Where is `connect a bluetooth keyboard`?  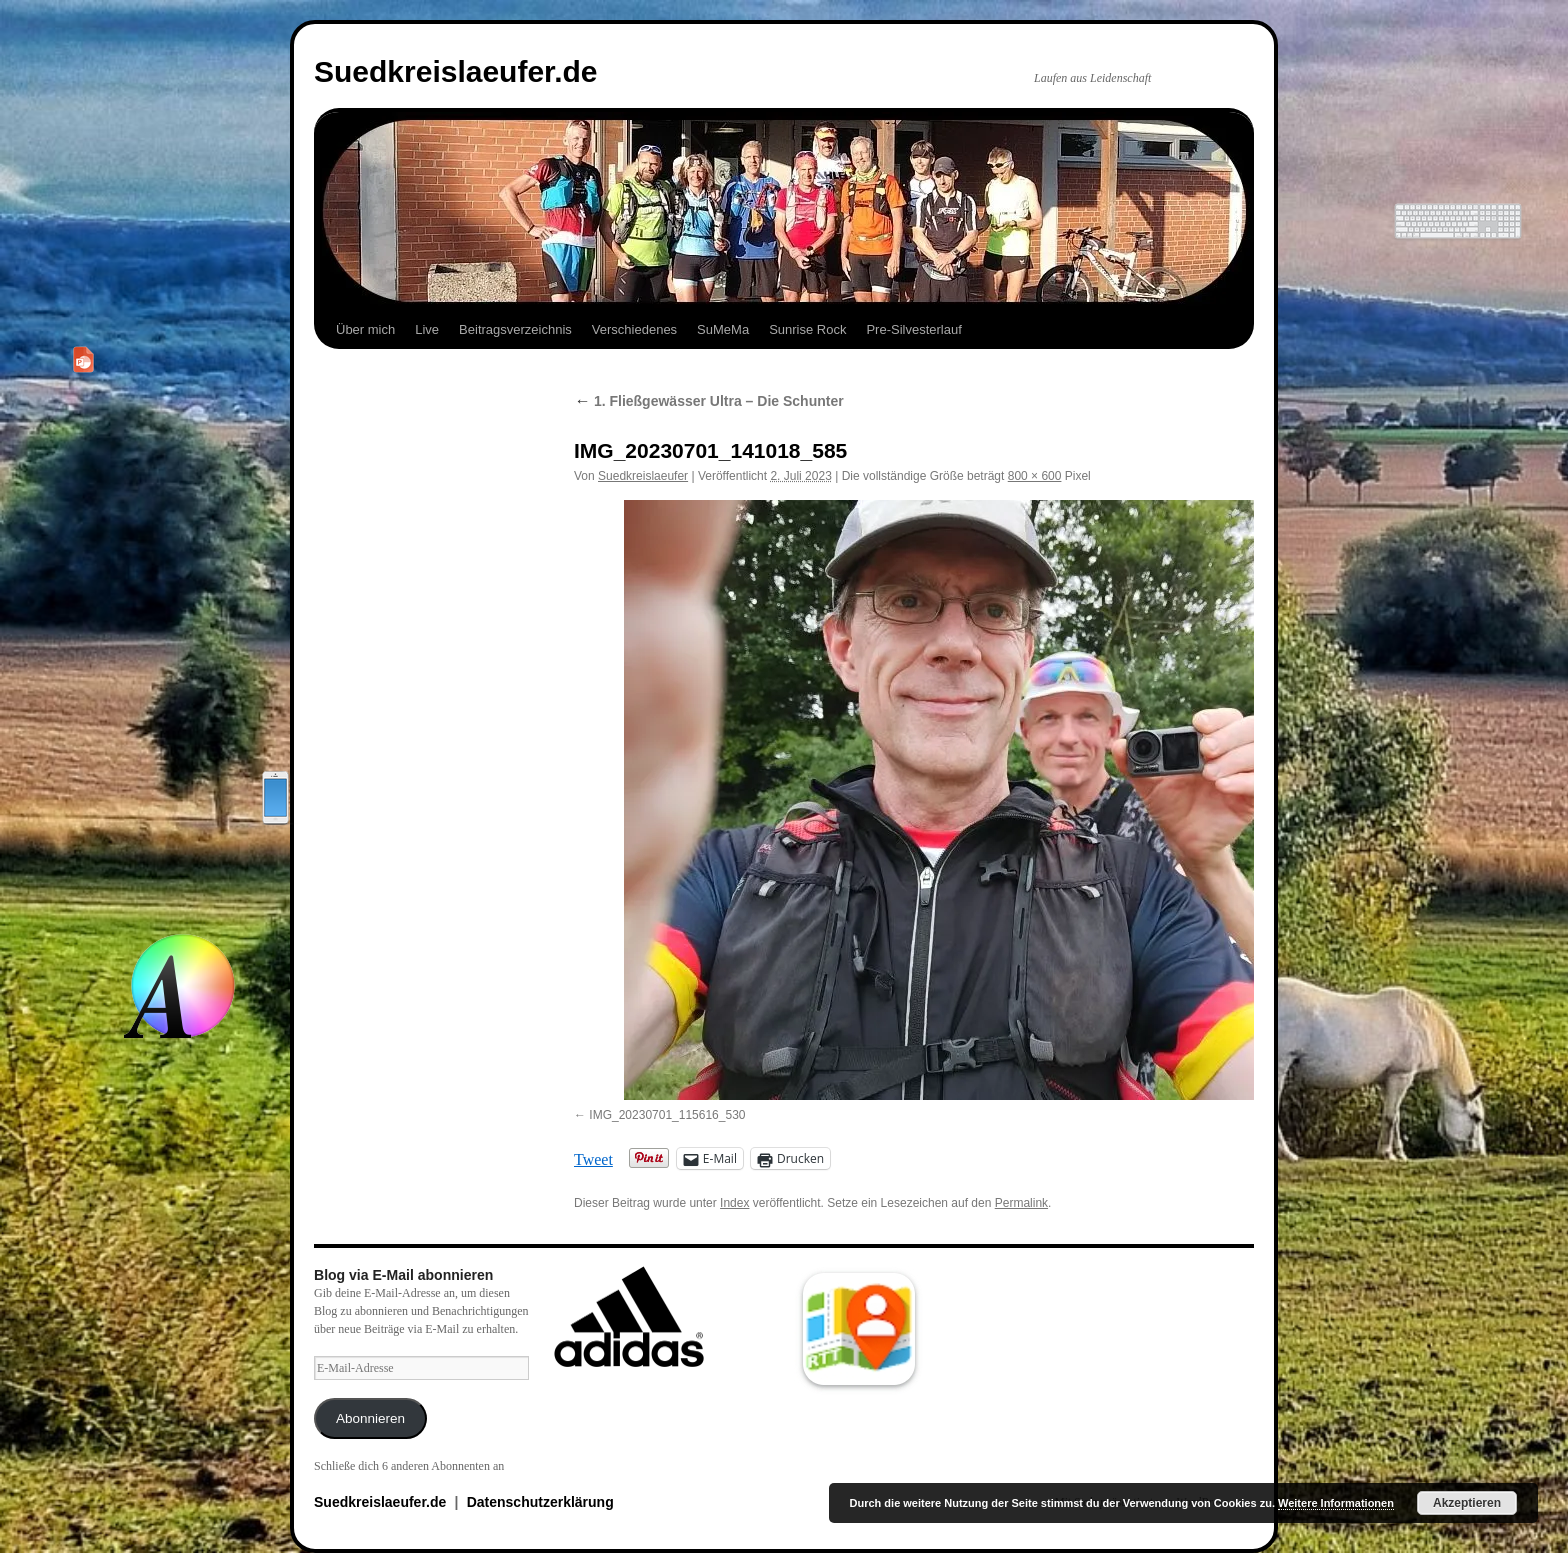 connect a bluetooth keyboard is located at coordinates (1458, 221).